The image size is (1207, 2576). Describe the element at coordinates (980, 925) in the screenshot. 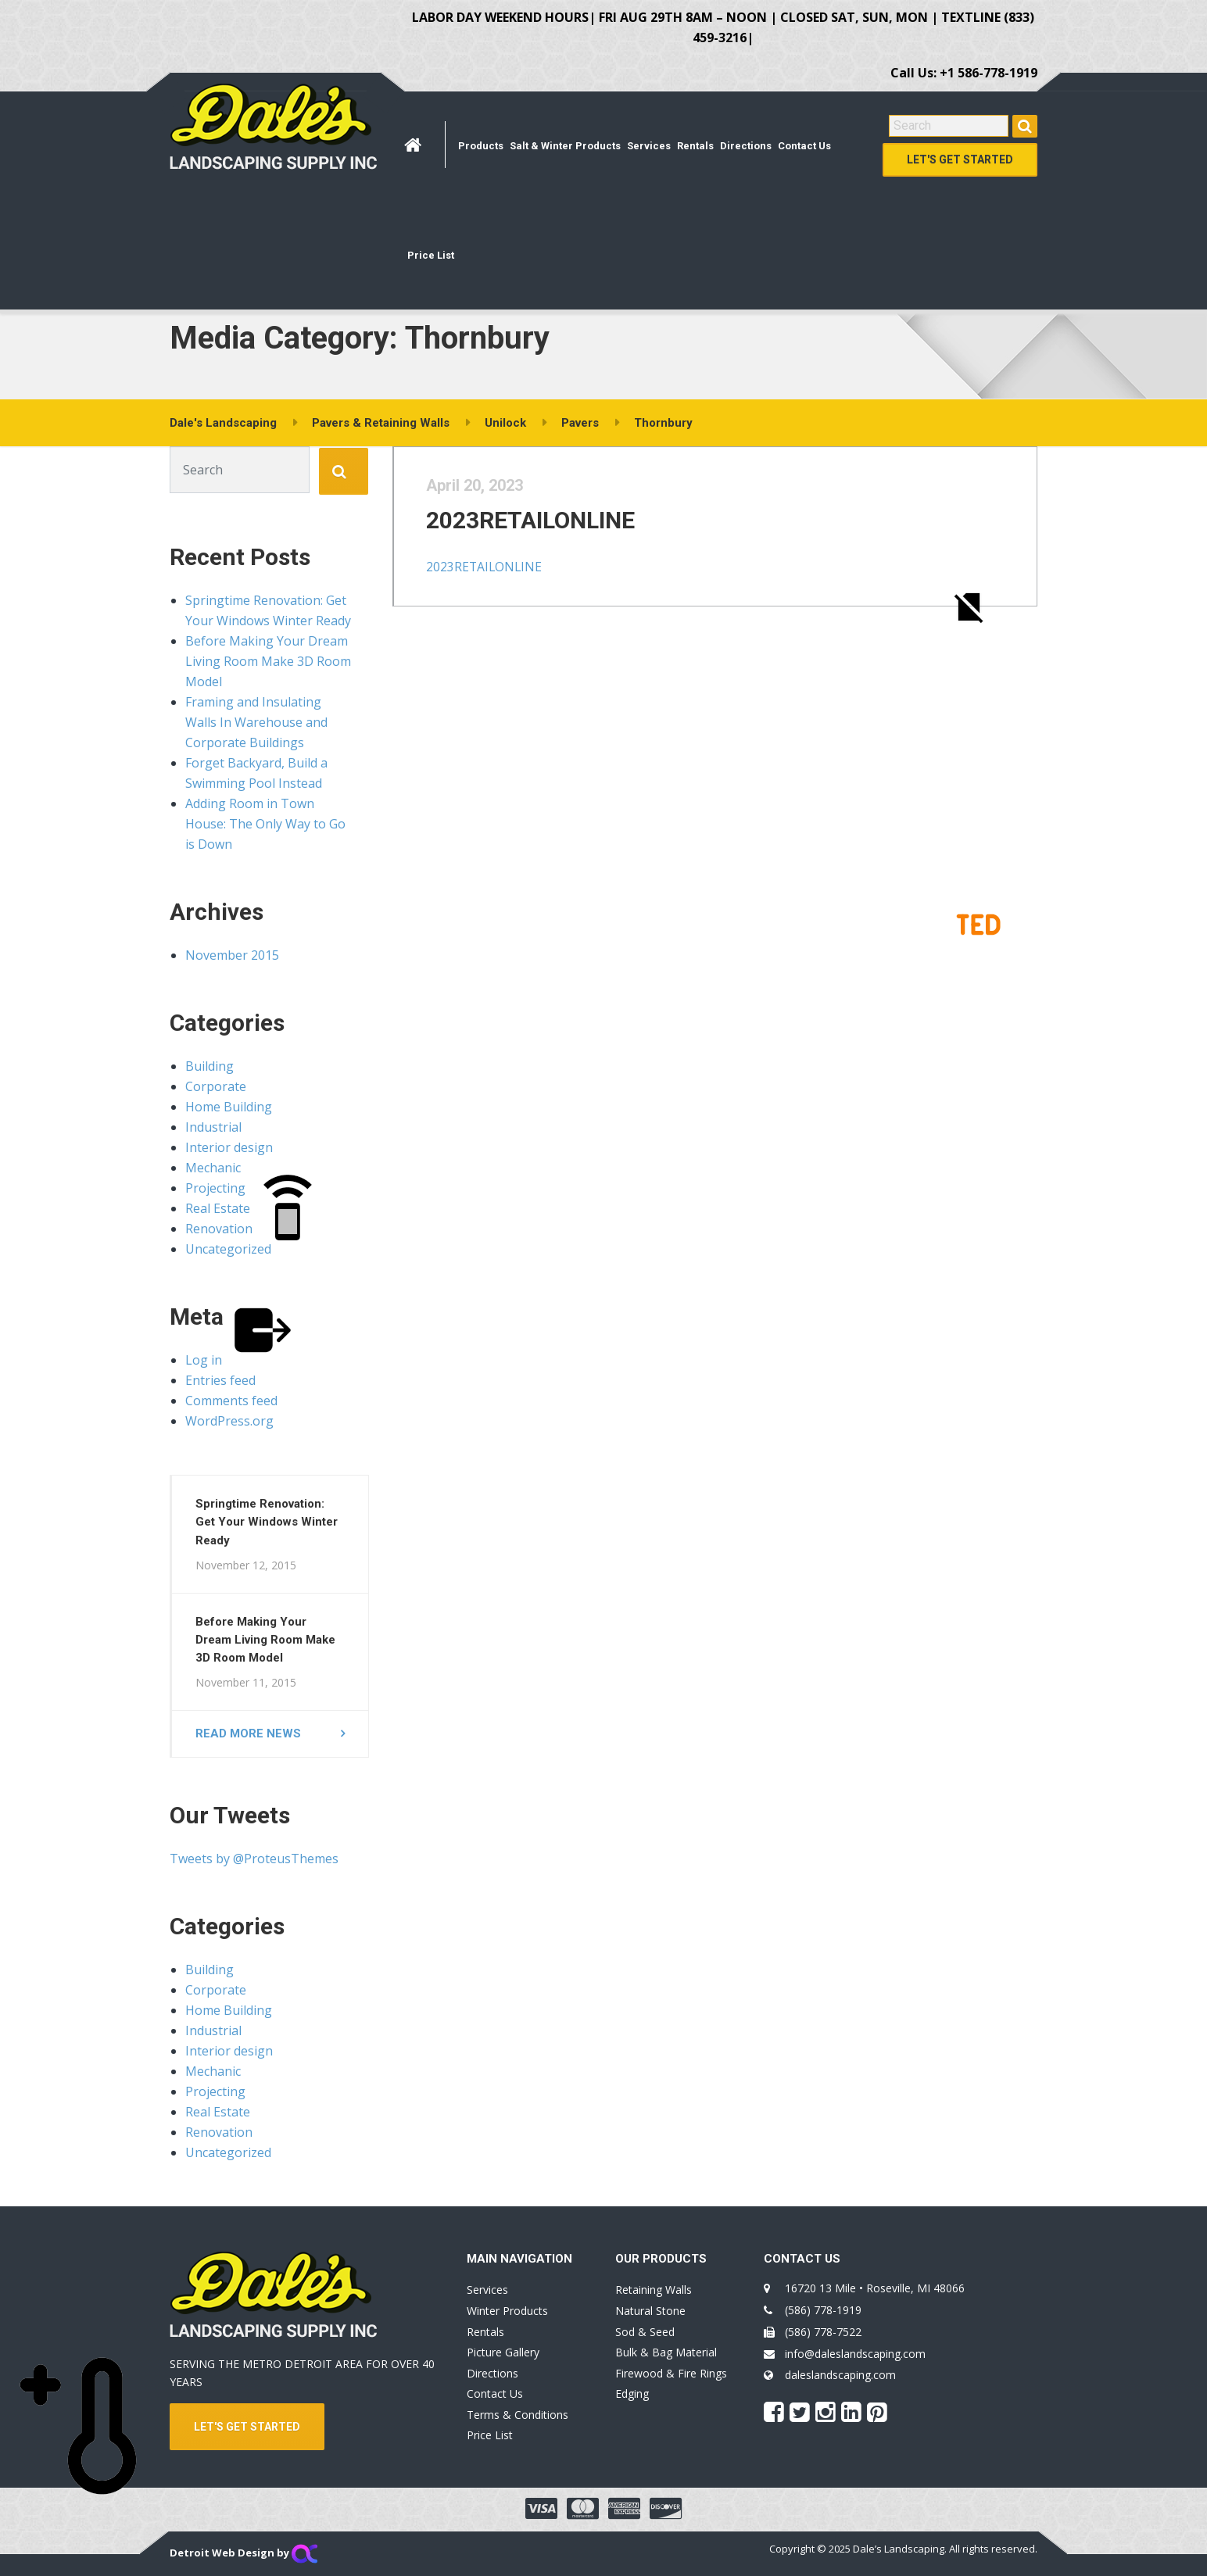

I see `open the TED app or website` at that location.